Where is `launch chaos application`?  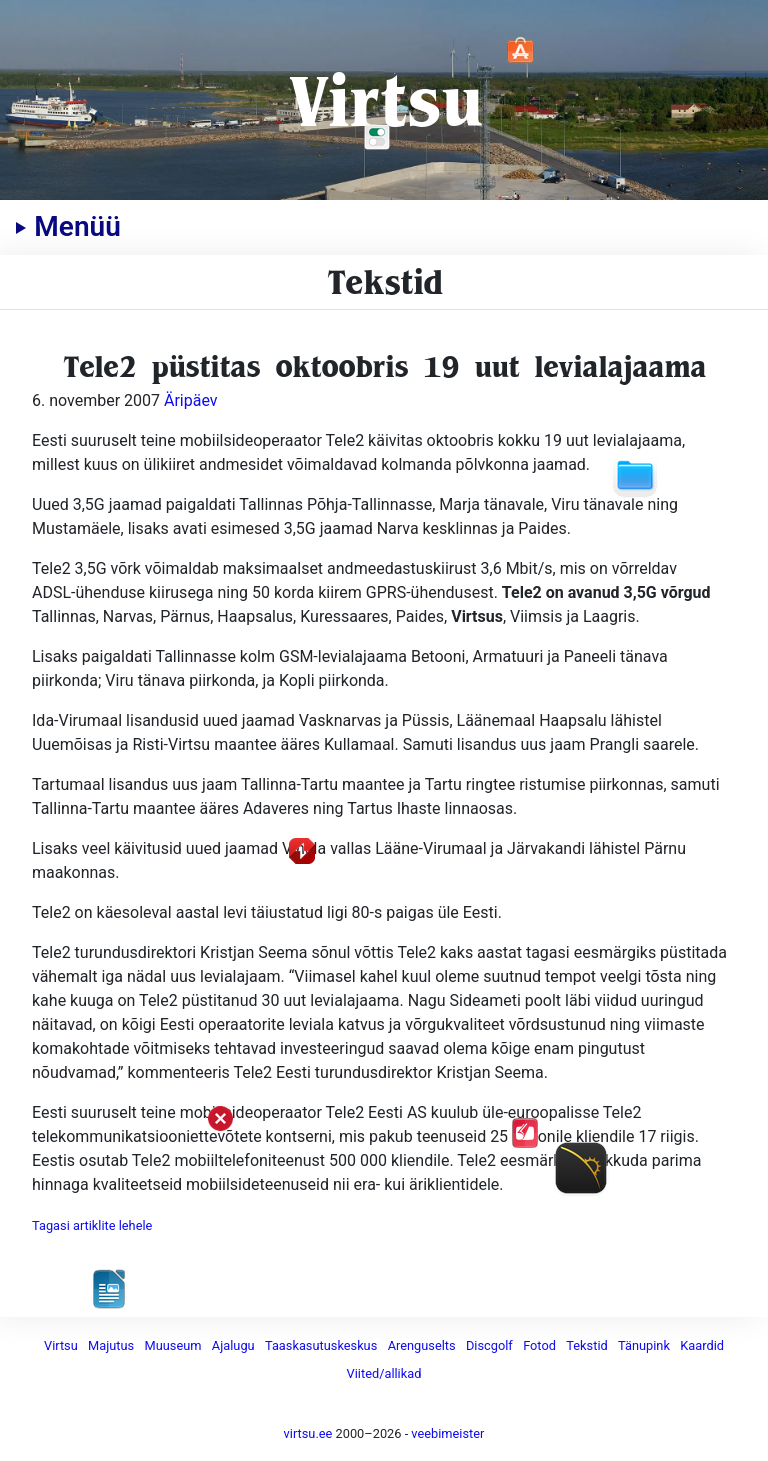 launch chaos application is located at coordinates (302, 851).